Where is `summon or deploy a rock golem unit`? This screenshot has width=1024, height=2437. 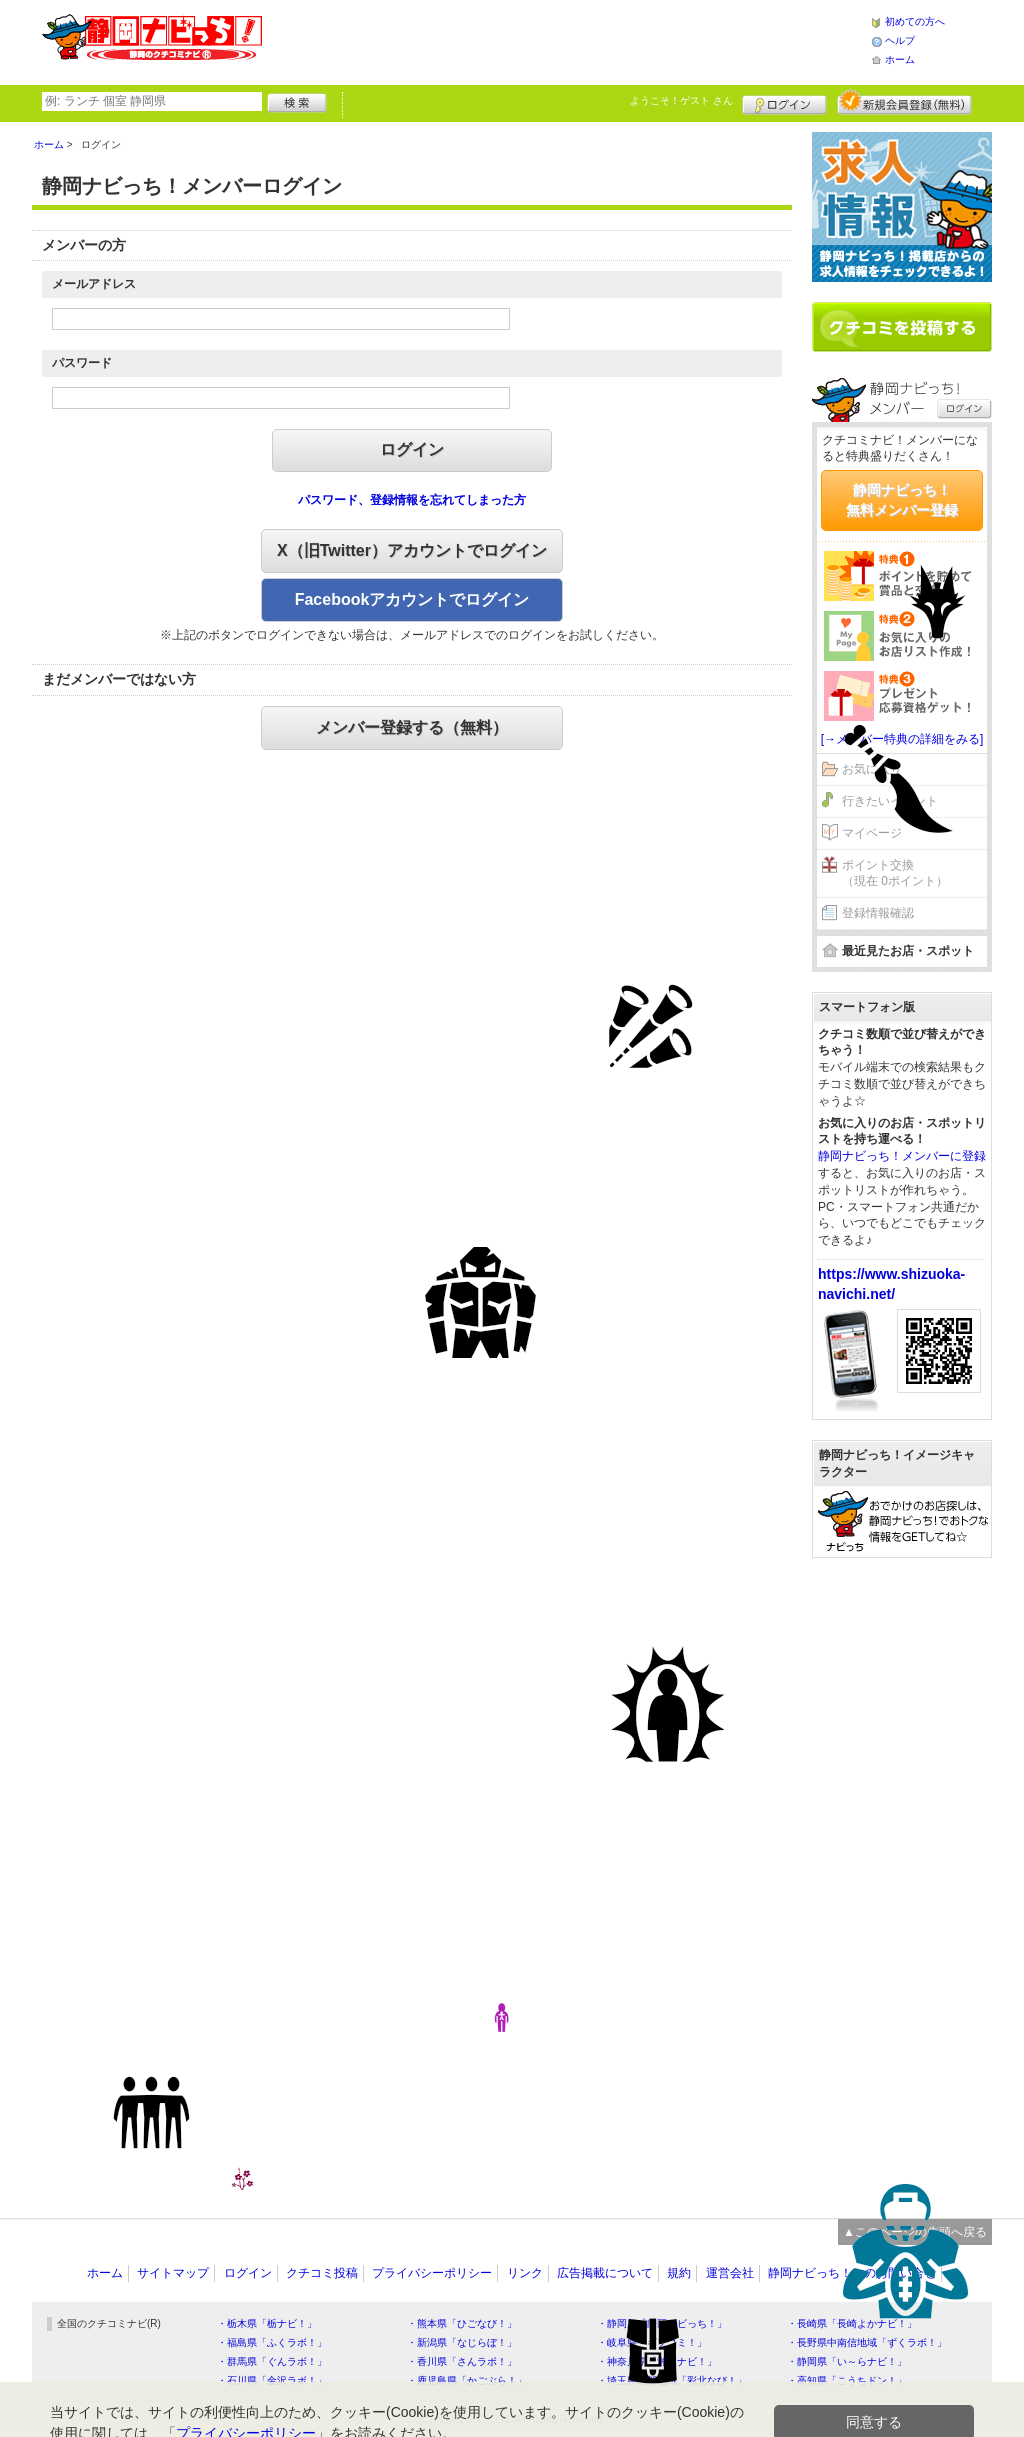
summon or deploy a rock golem unit is located at coordinates (480, 1302).